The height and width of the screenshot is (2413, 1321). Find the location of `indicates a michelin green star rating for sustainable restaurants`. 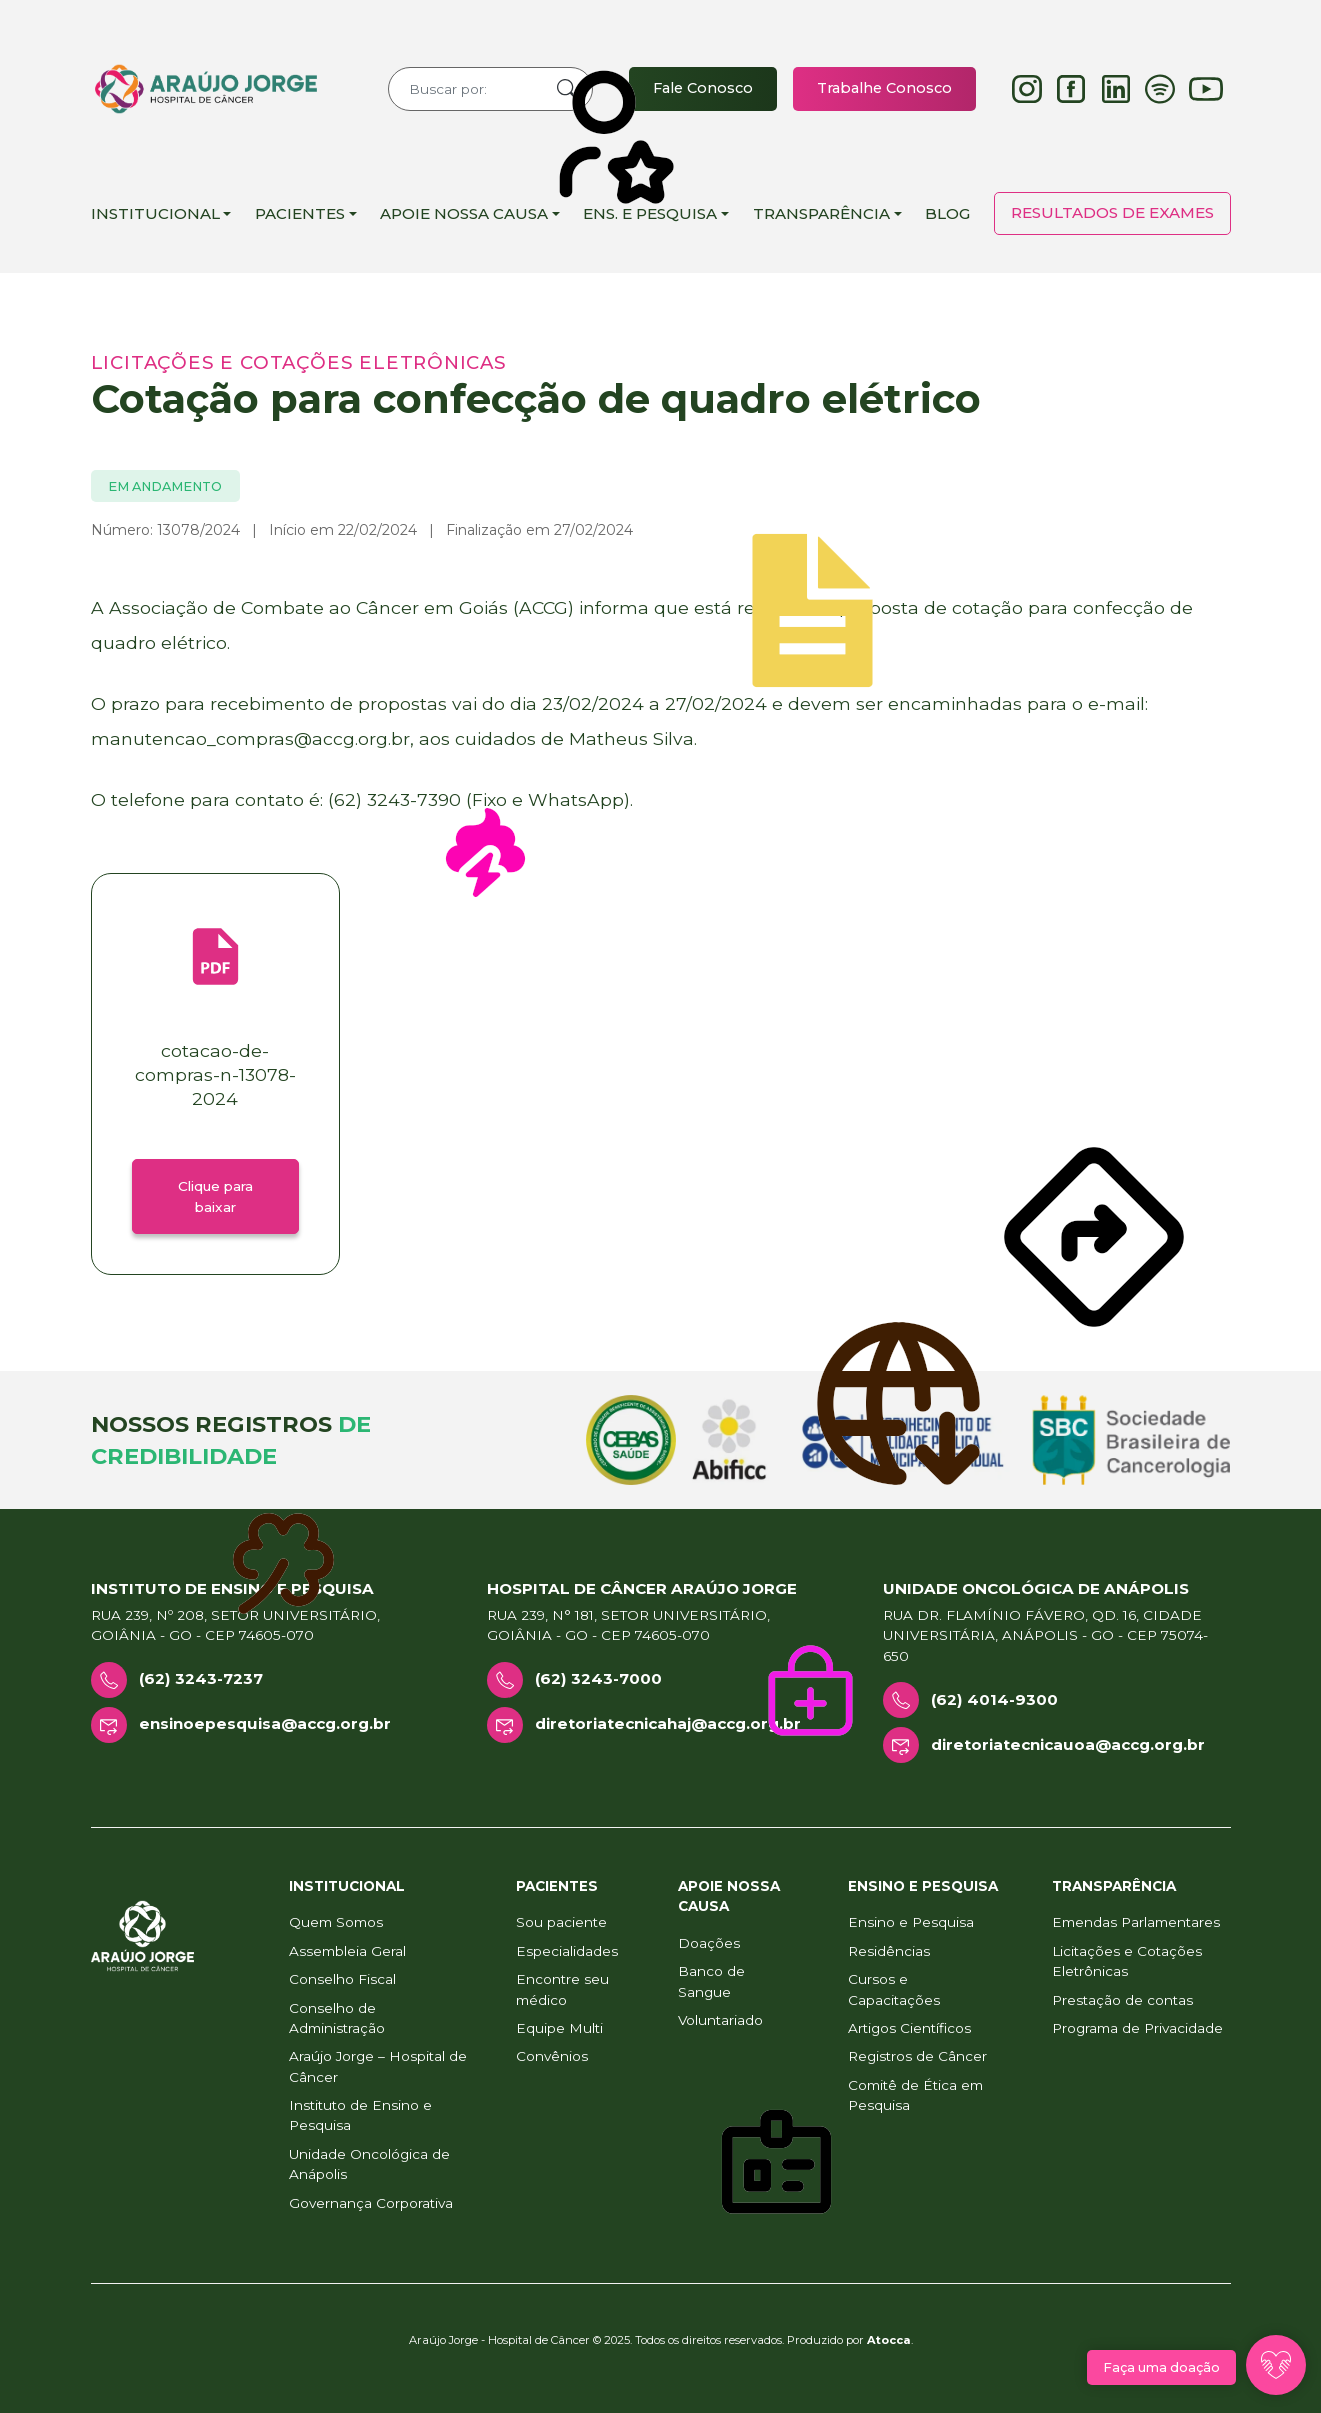

indicates a michelin green star rating for sustainable restaurants is located at coordinates (283, 1563).